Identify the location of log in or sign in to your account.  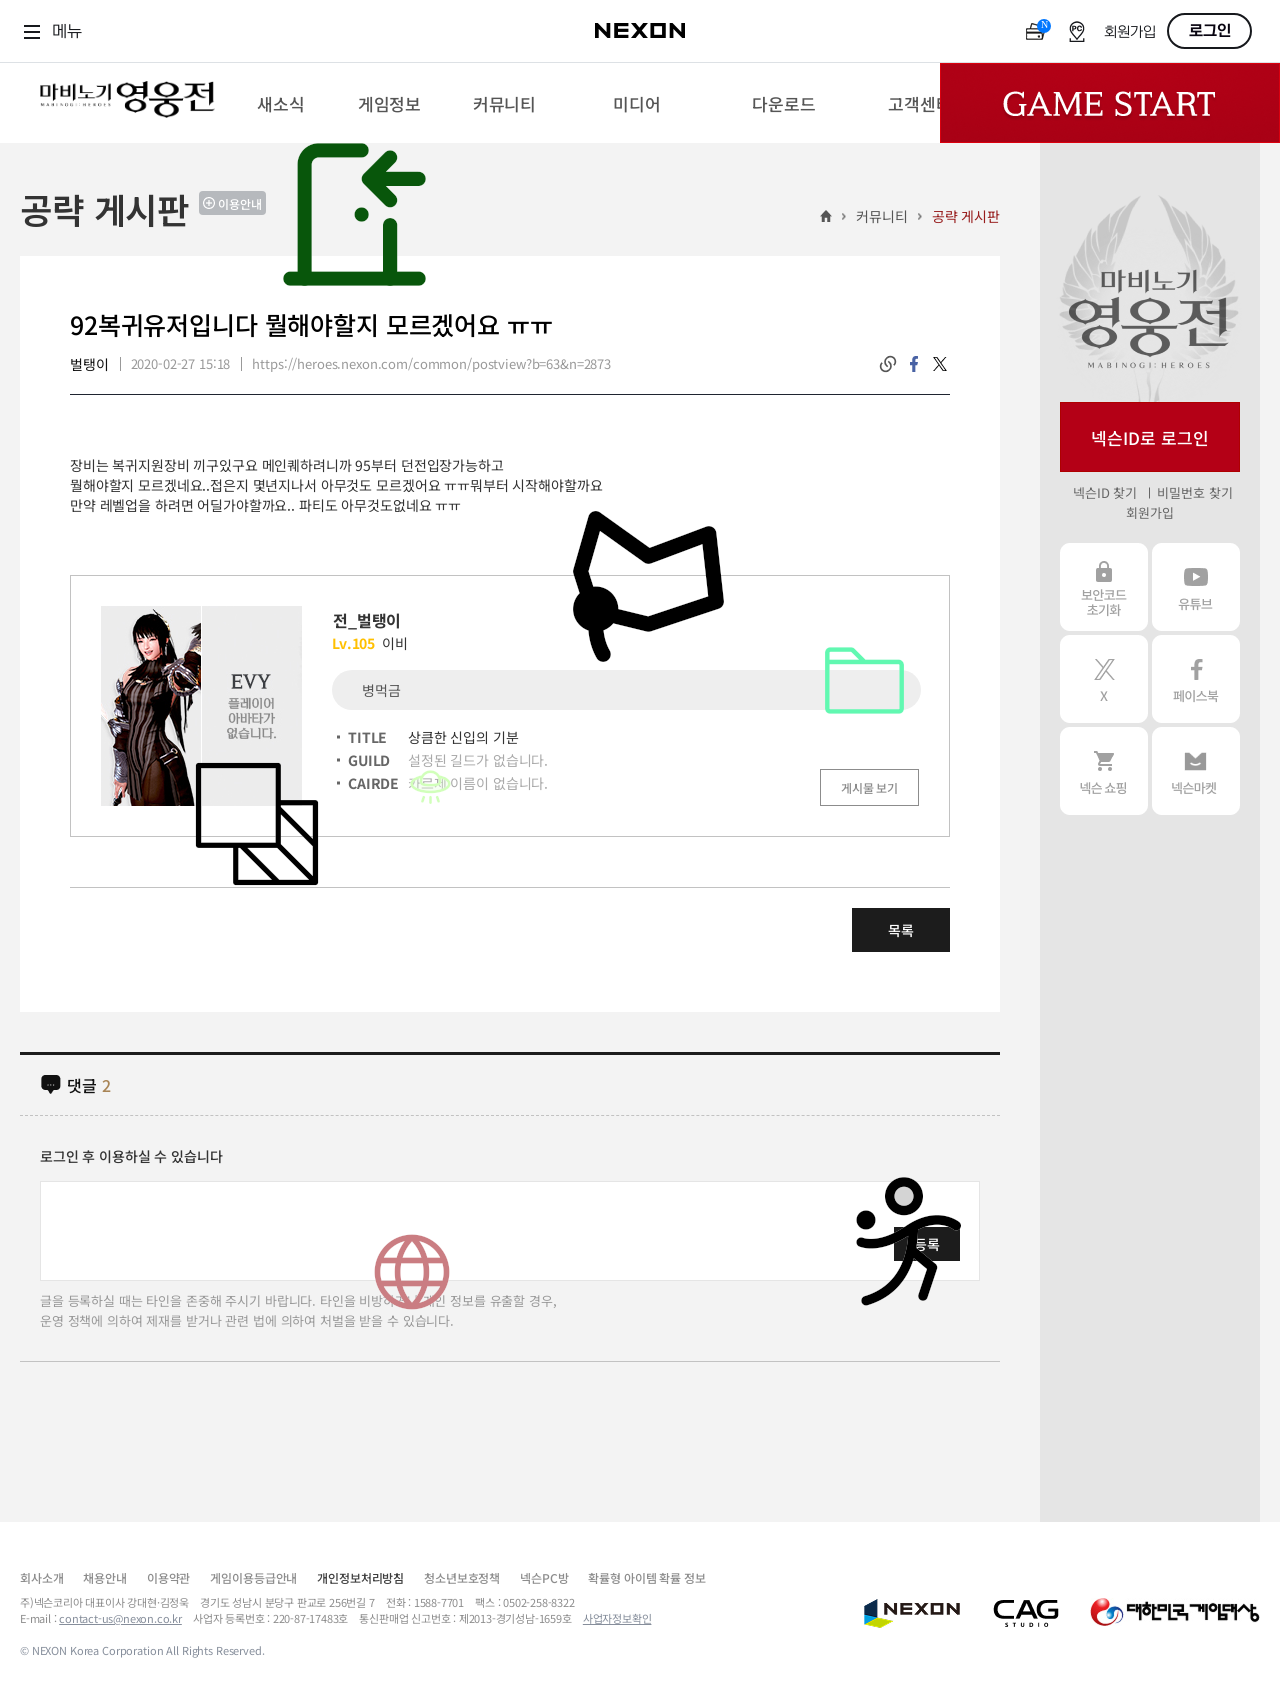
(354, 214).